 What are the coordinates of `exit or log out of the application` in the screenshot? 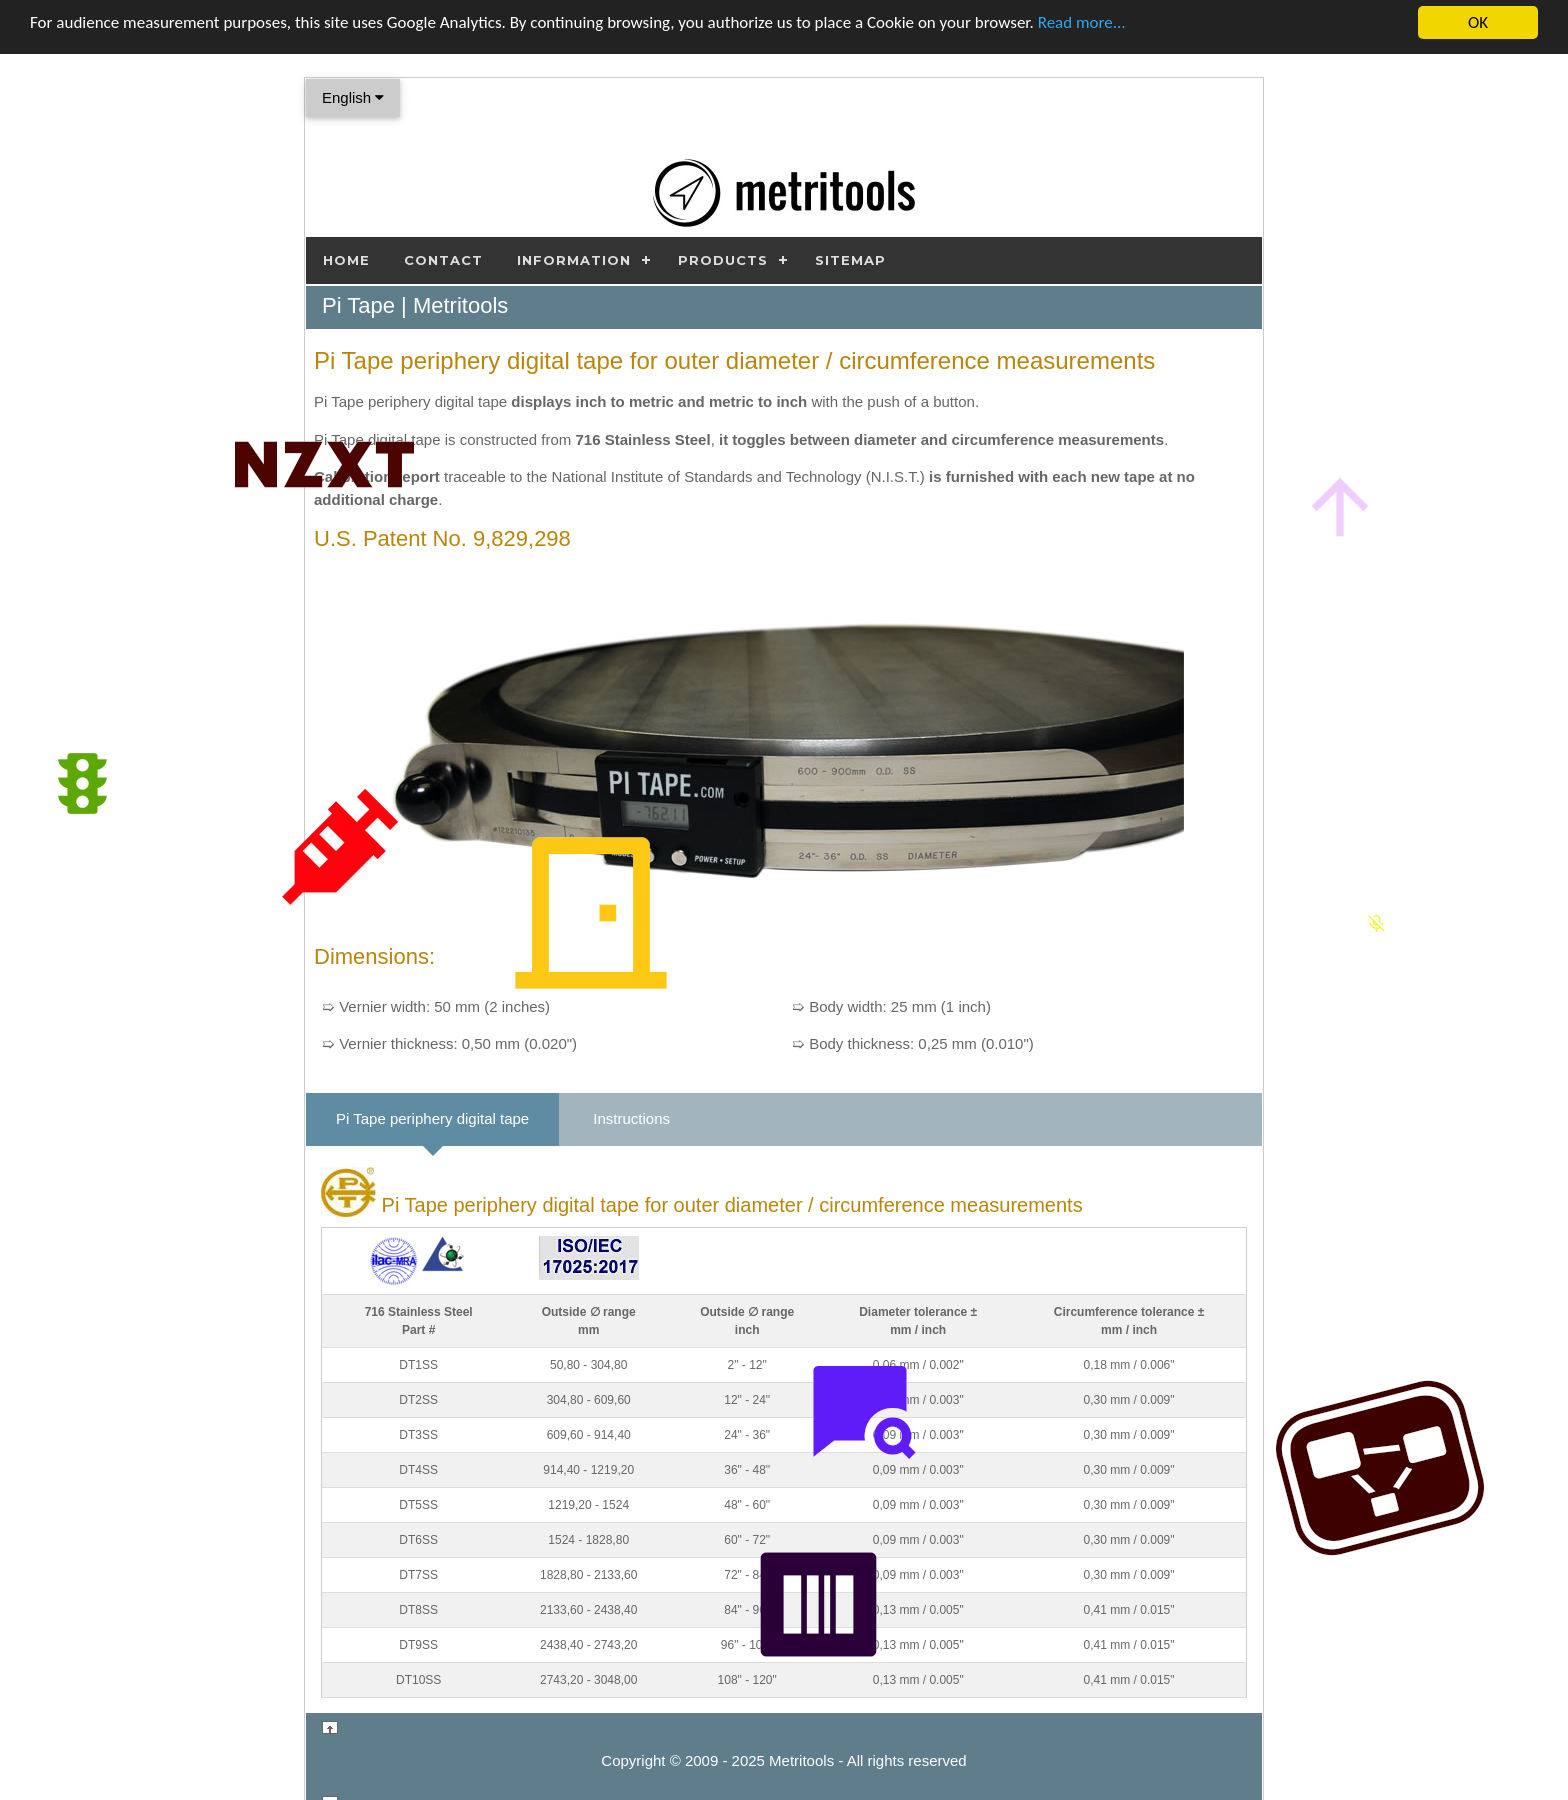 It's located at (591, 913).